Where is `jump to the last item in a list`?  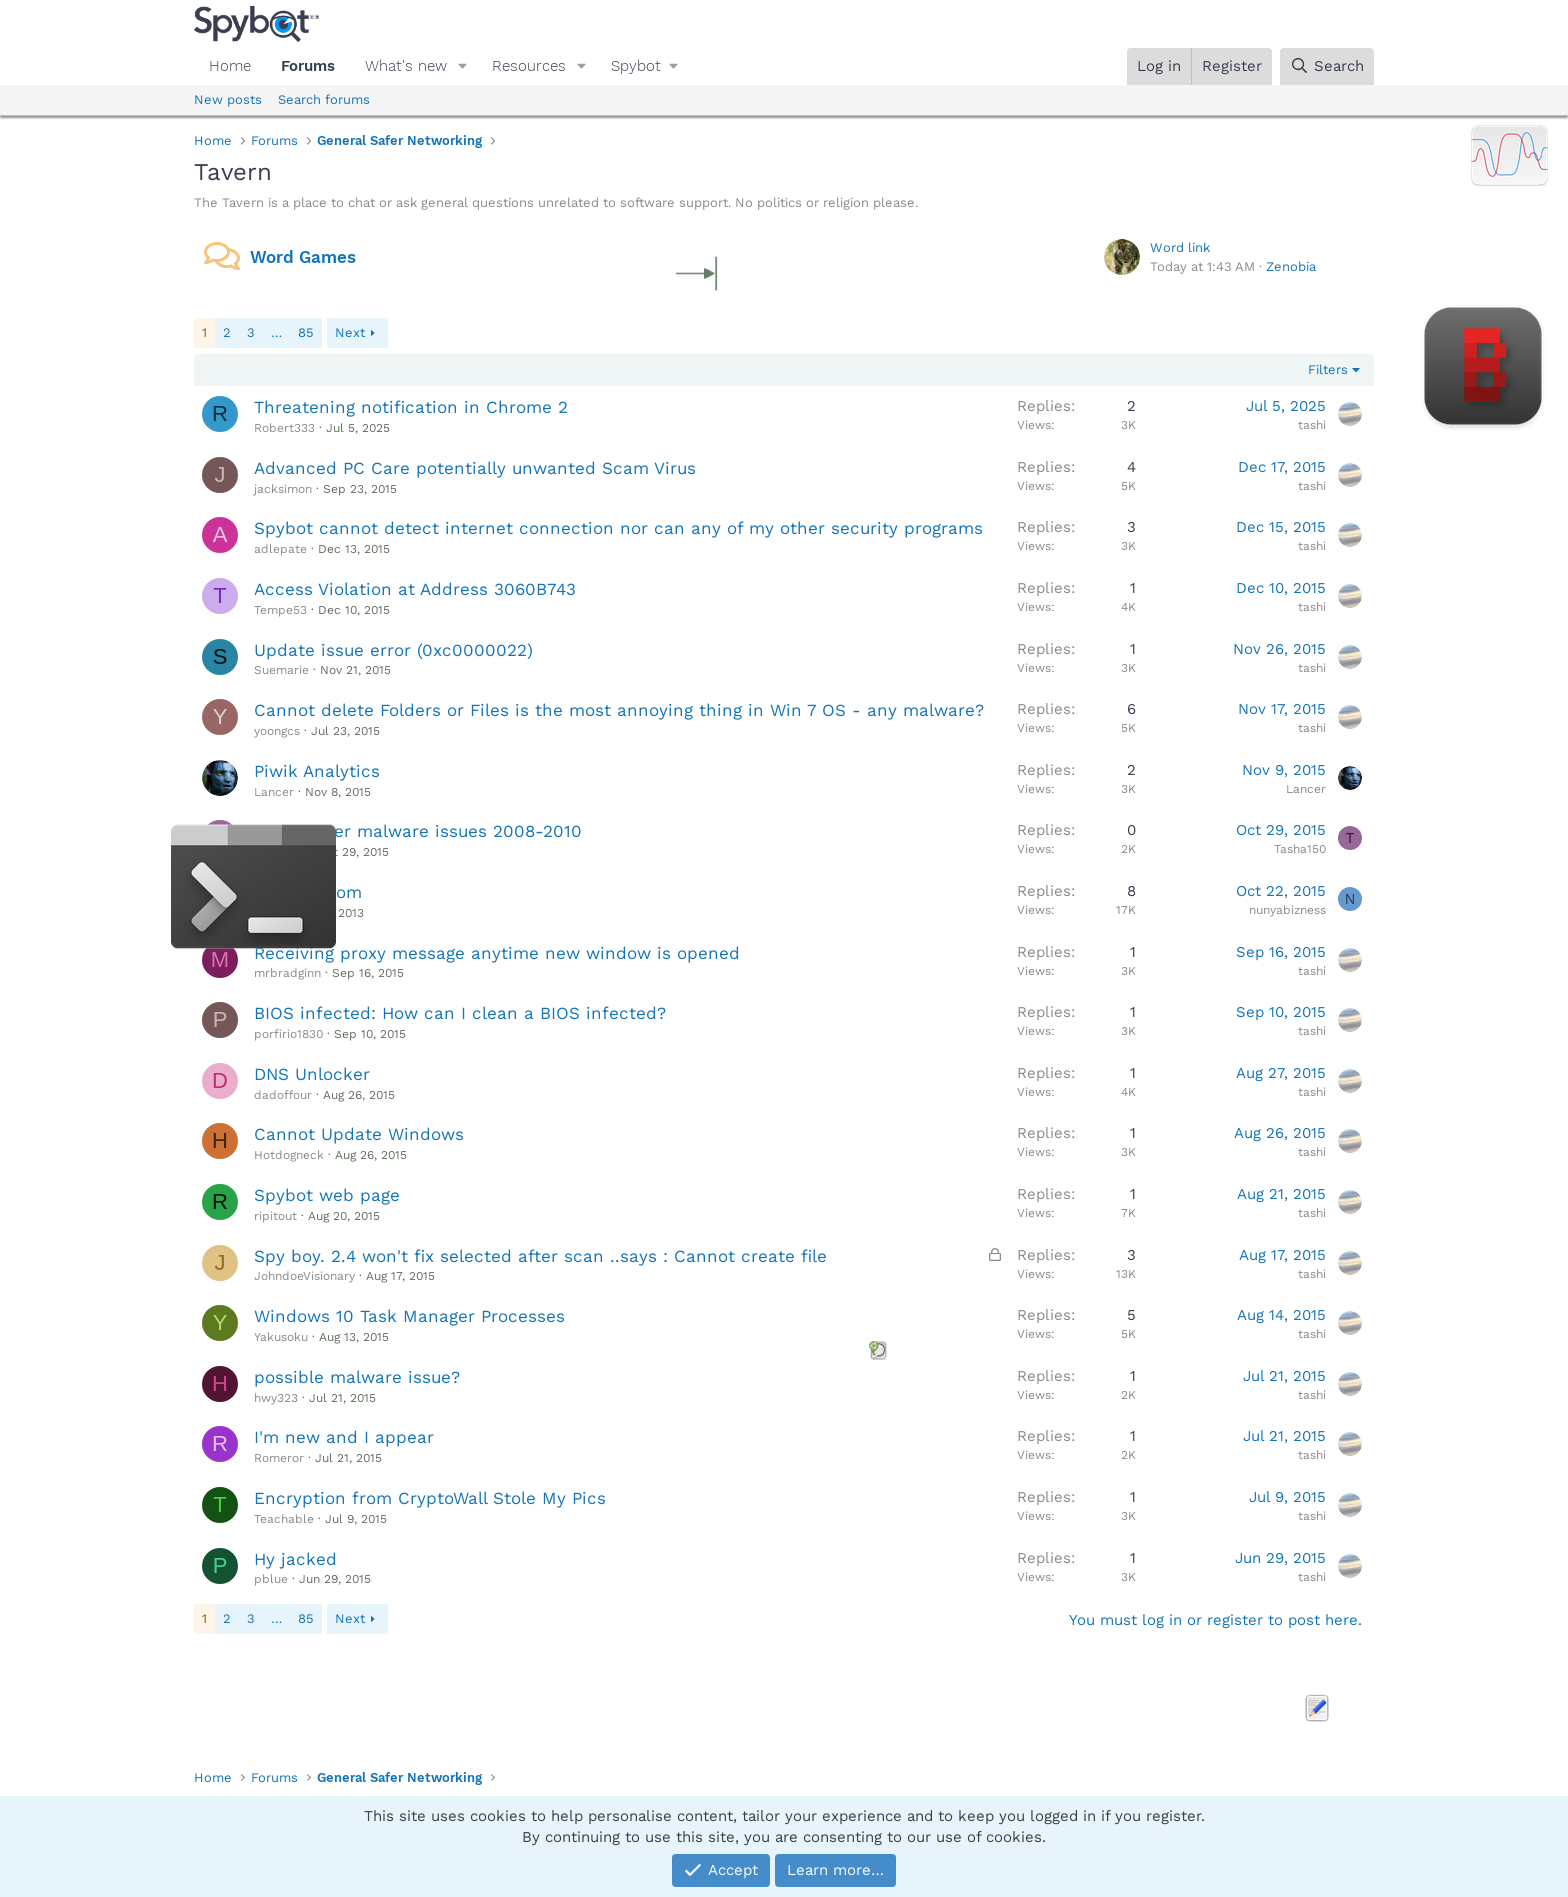 jump to the last item in a list is located at coordinates (696, 273).